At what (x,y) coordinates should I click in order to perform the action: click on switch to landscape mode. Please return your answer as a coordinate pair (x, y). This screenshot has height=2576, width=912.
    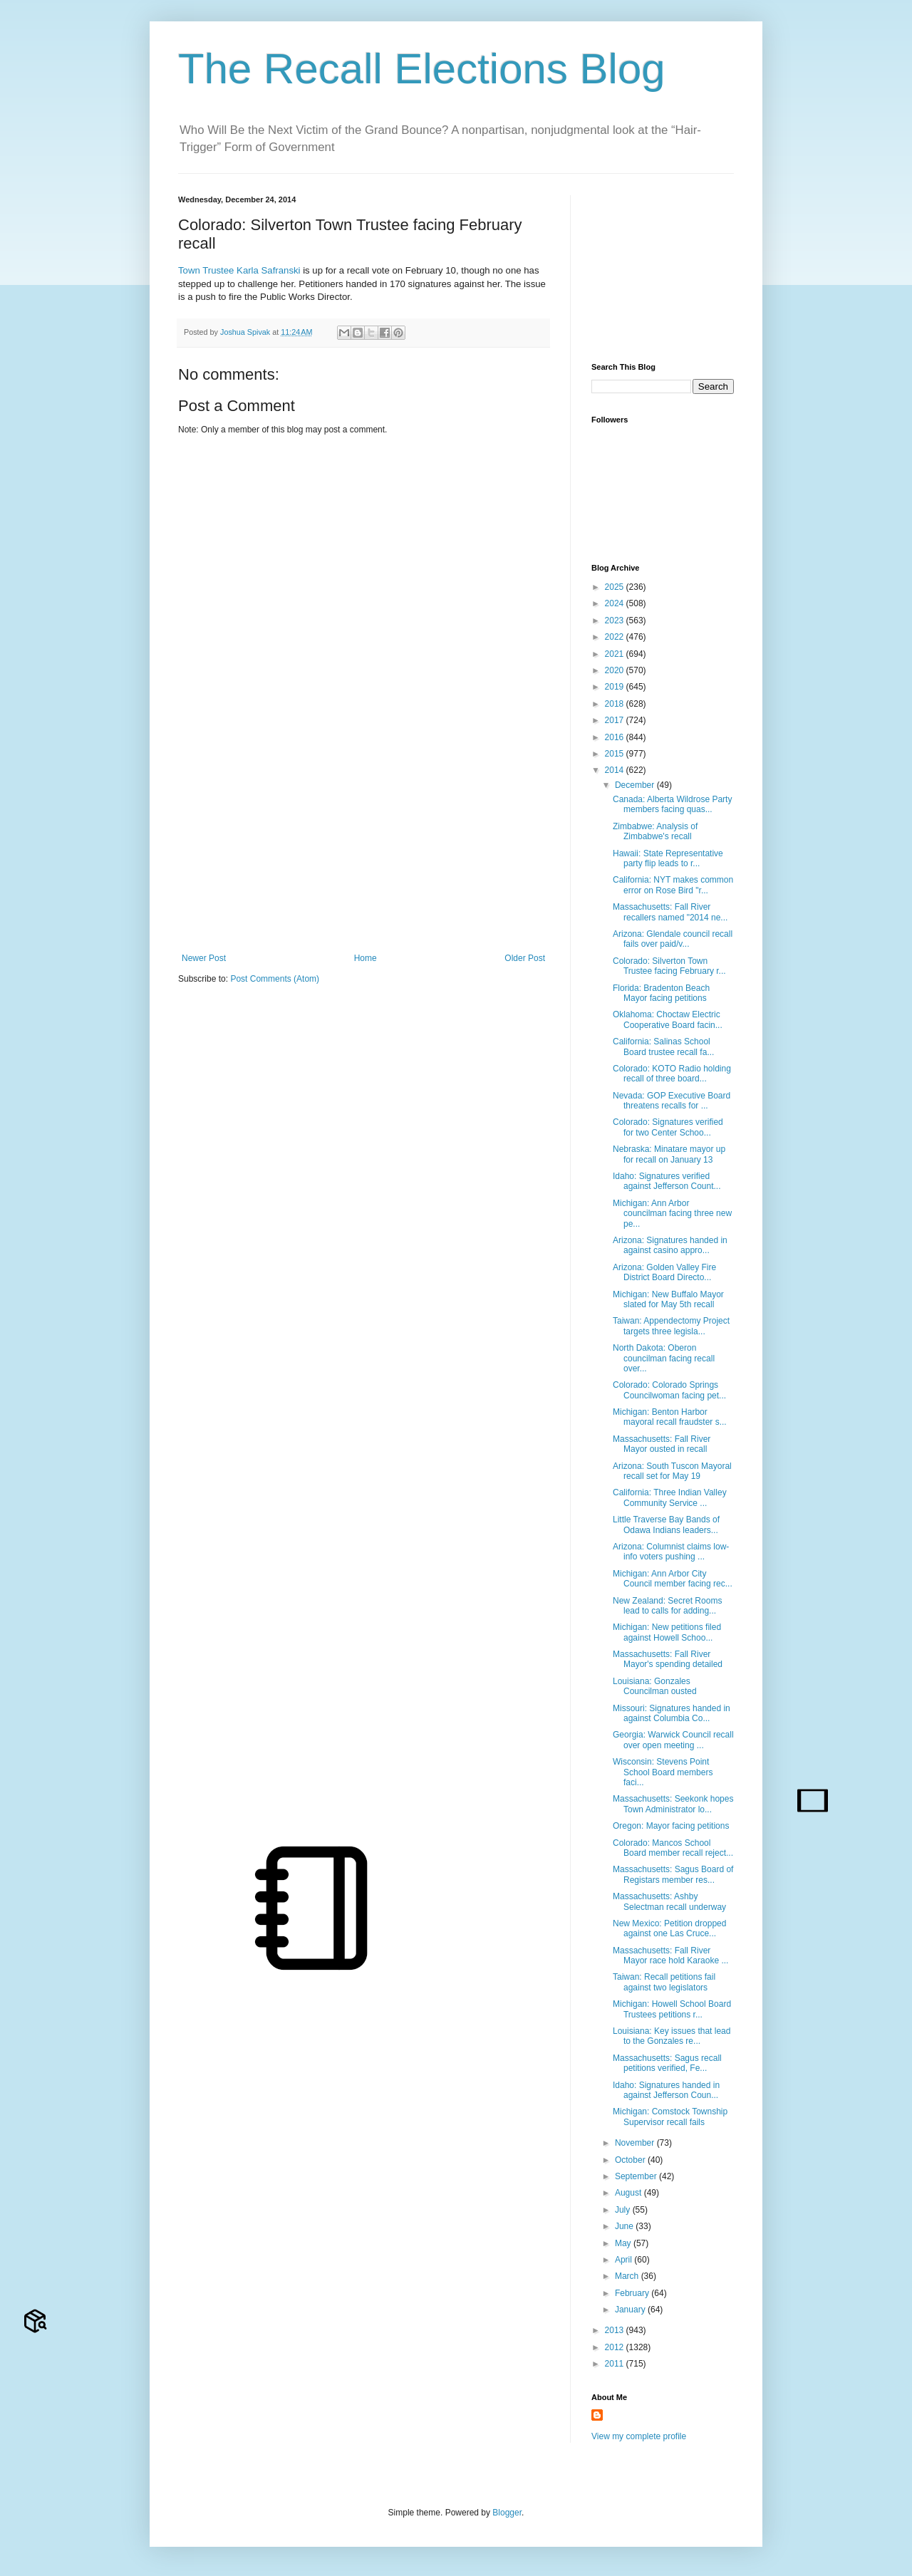
    Looking at the image, I should click on (812, 1800).